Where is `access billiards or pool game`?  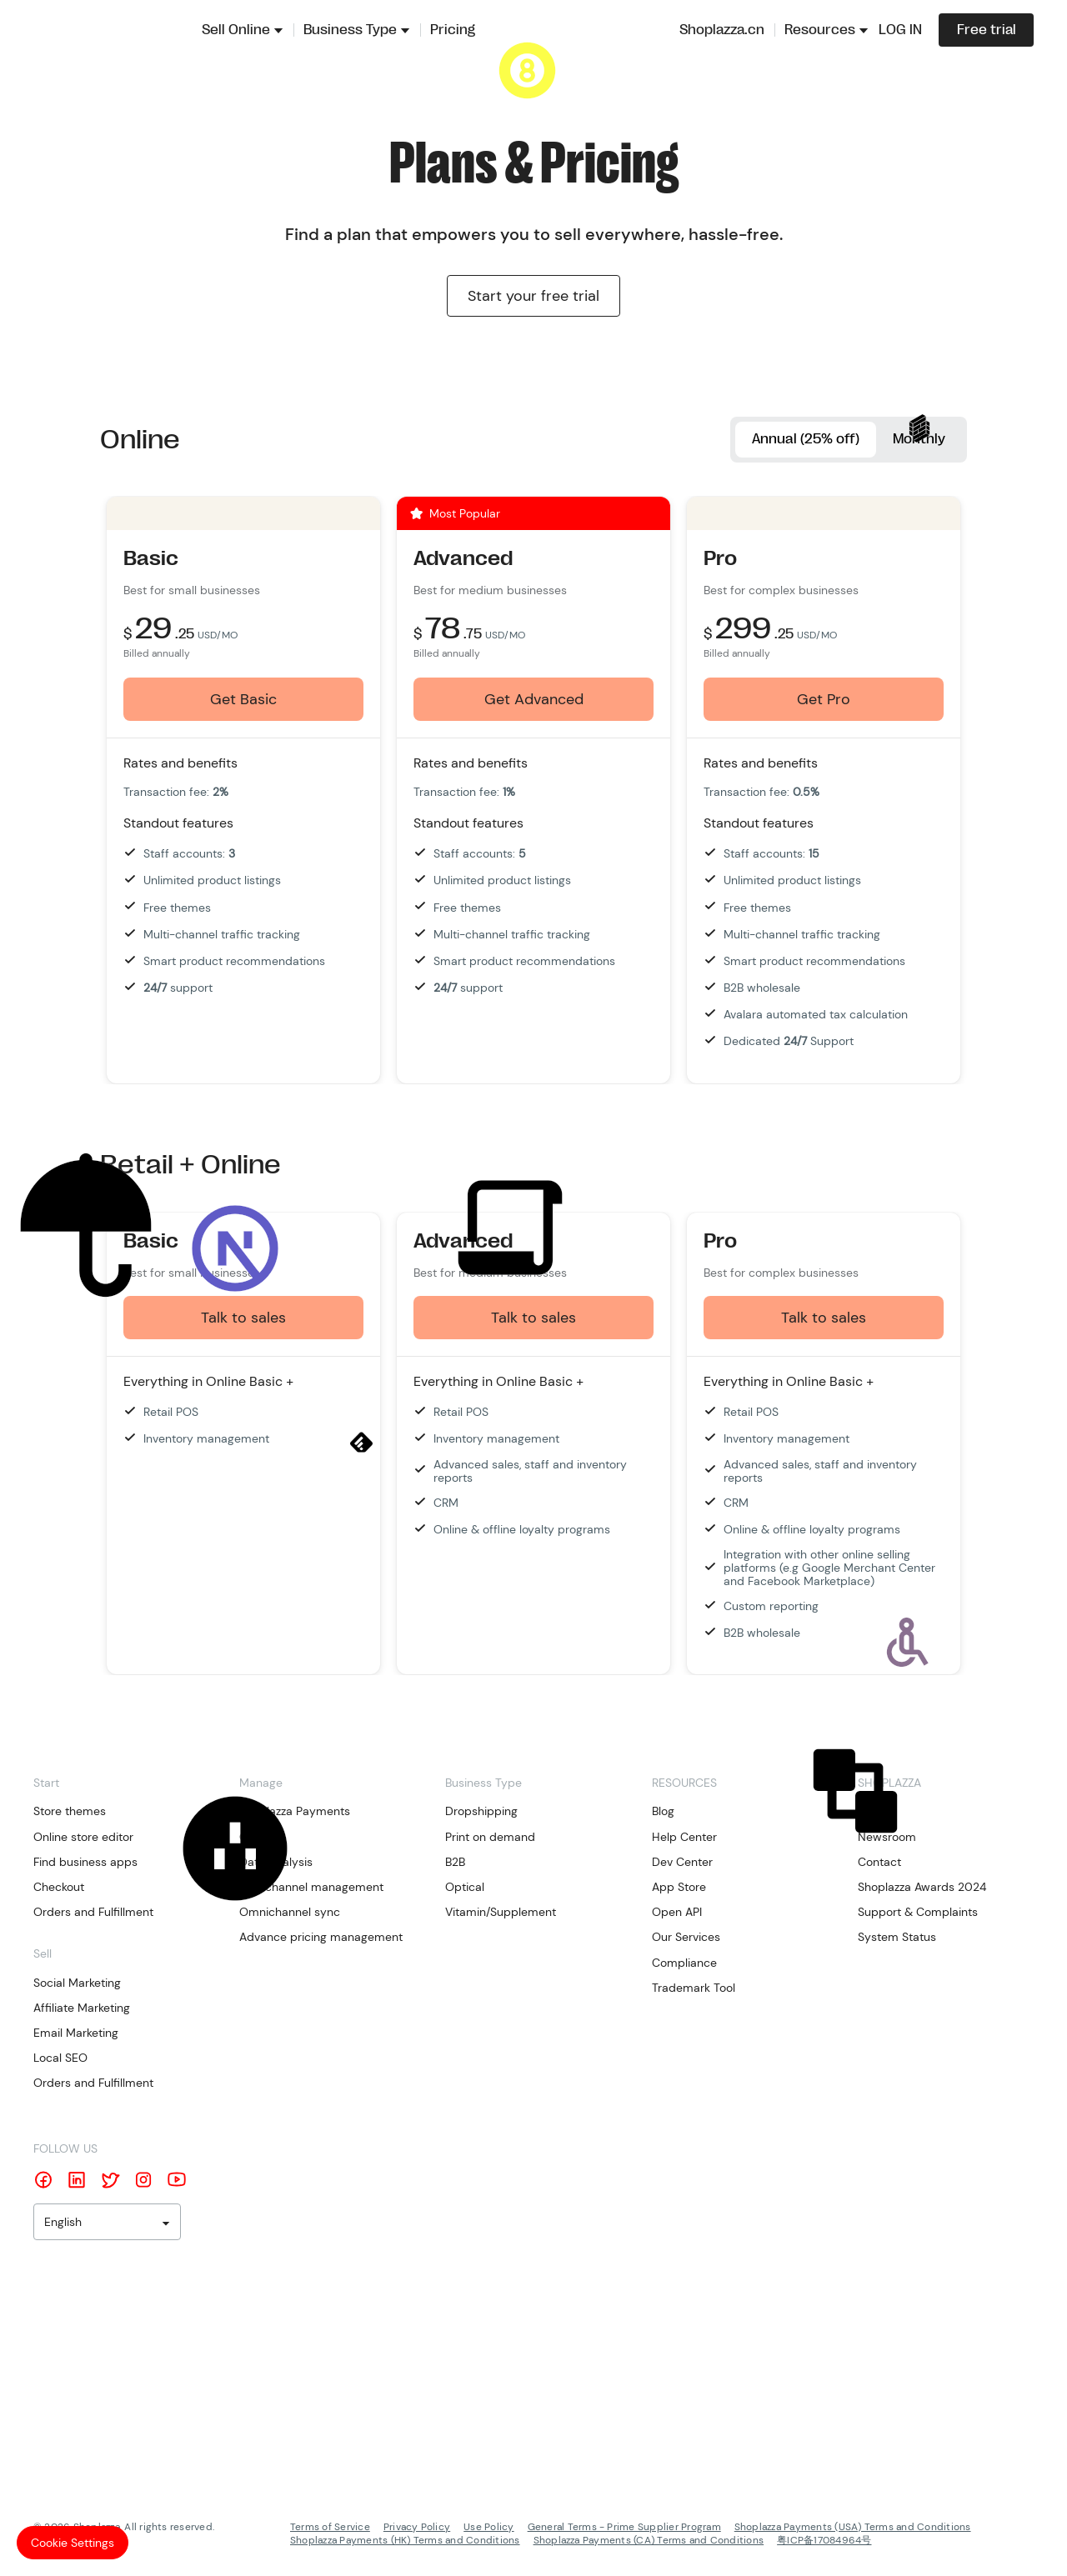 access billiards or pool game is located at coordinates (527, 70).